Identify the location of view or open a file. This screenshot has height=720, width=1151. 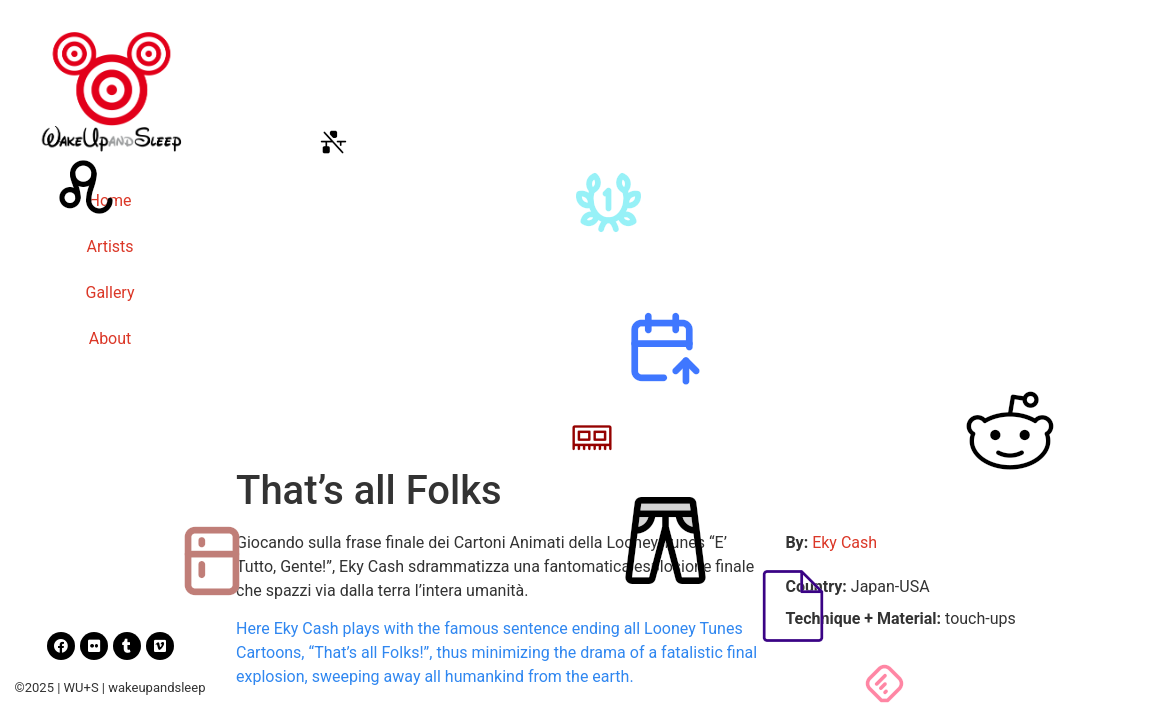
(793, 606).